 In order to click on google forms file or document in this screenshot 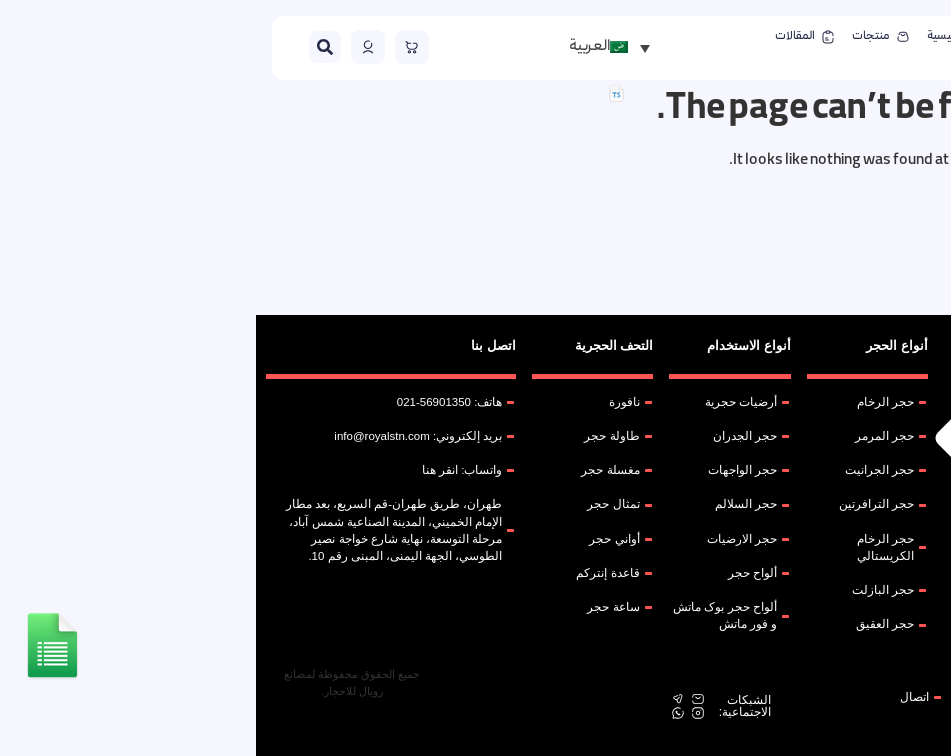, I will do `click(52, 646)`.